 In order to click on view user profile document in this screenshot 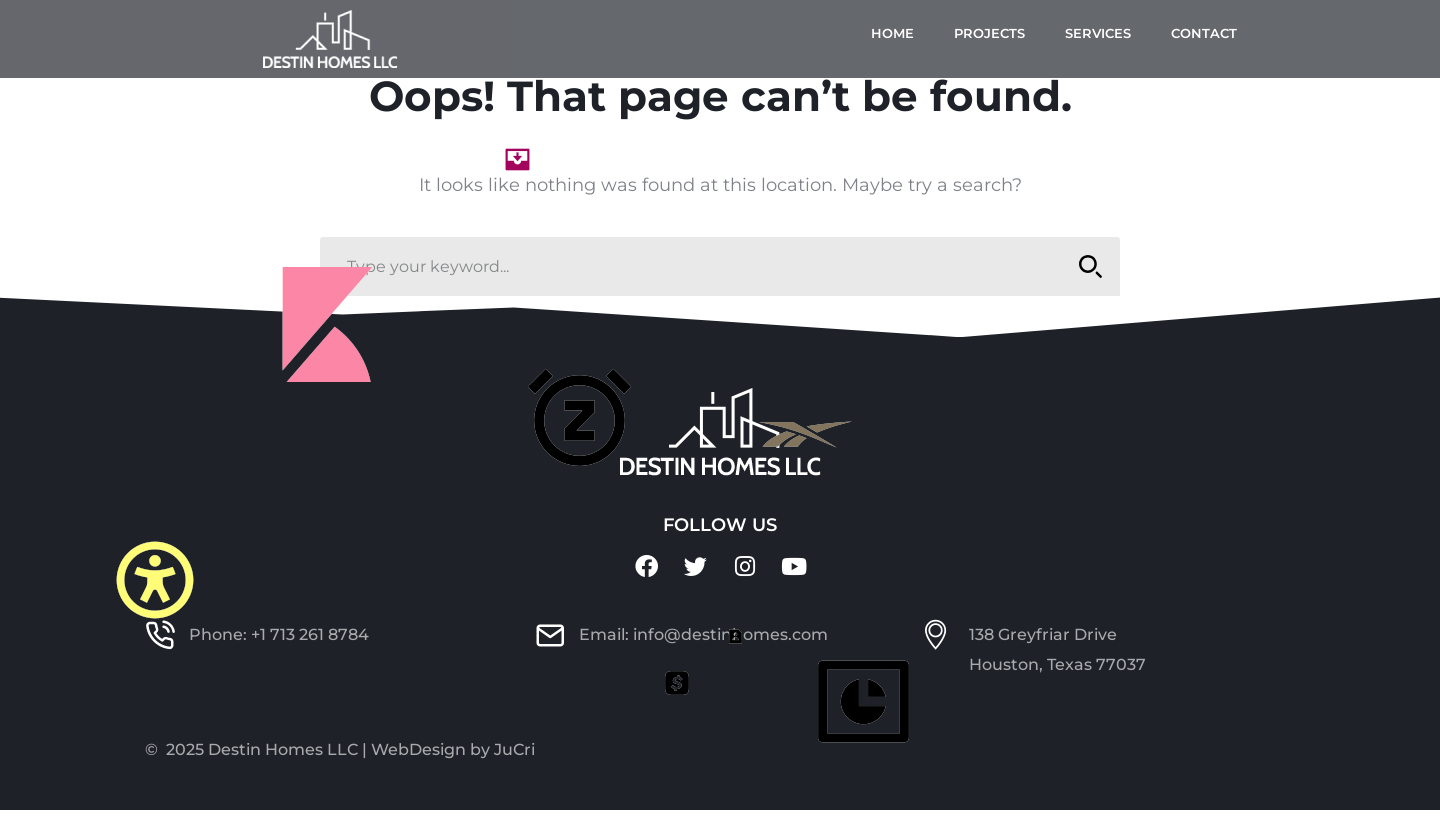, I will do `click(735, 636)`.